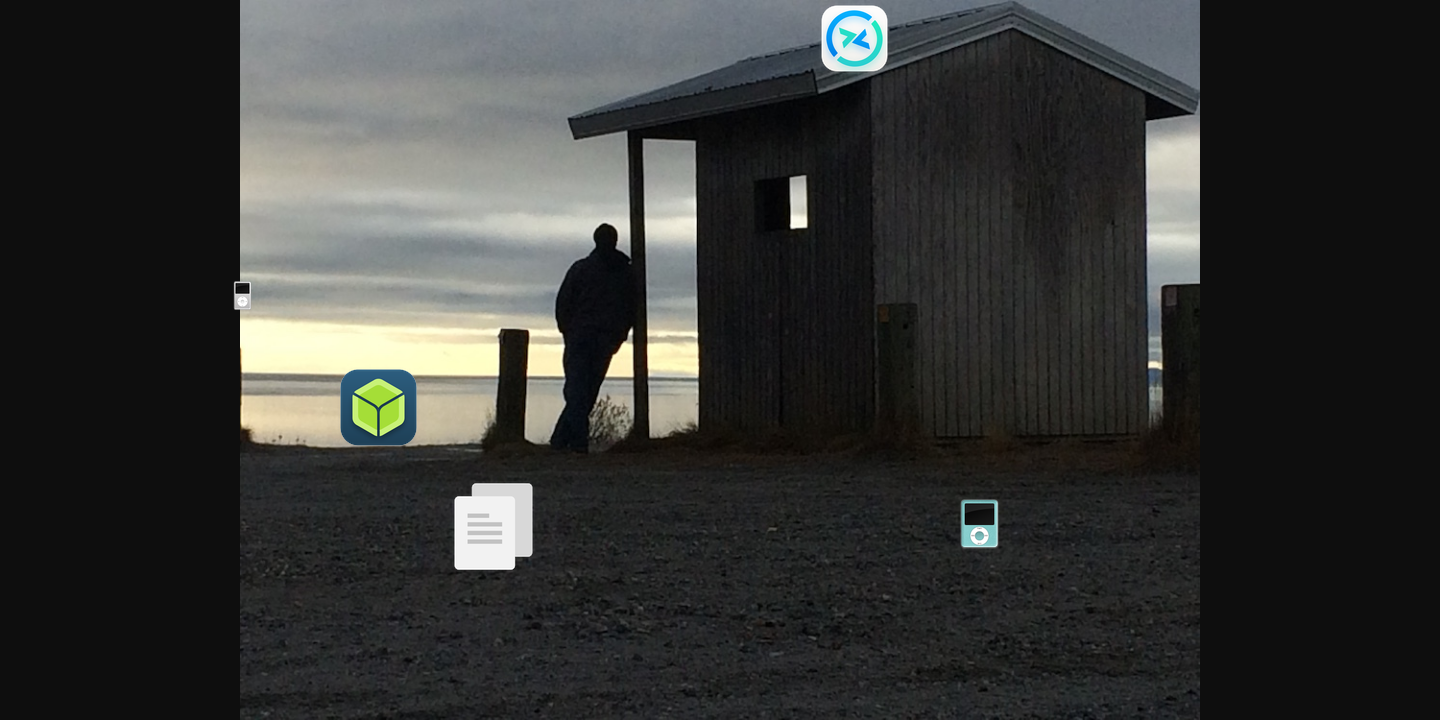 This screenshot has width=1440, height=720. What do you see at coordinates (242, 295) in the screenshot?
I see `access ipod classic device settings` at bounding box center [242, 295].